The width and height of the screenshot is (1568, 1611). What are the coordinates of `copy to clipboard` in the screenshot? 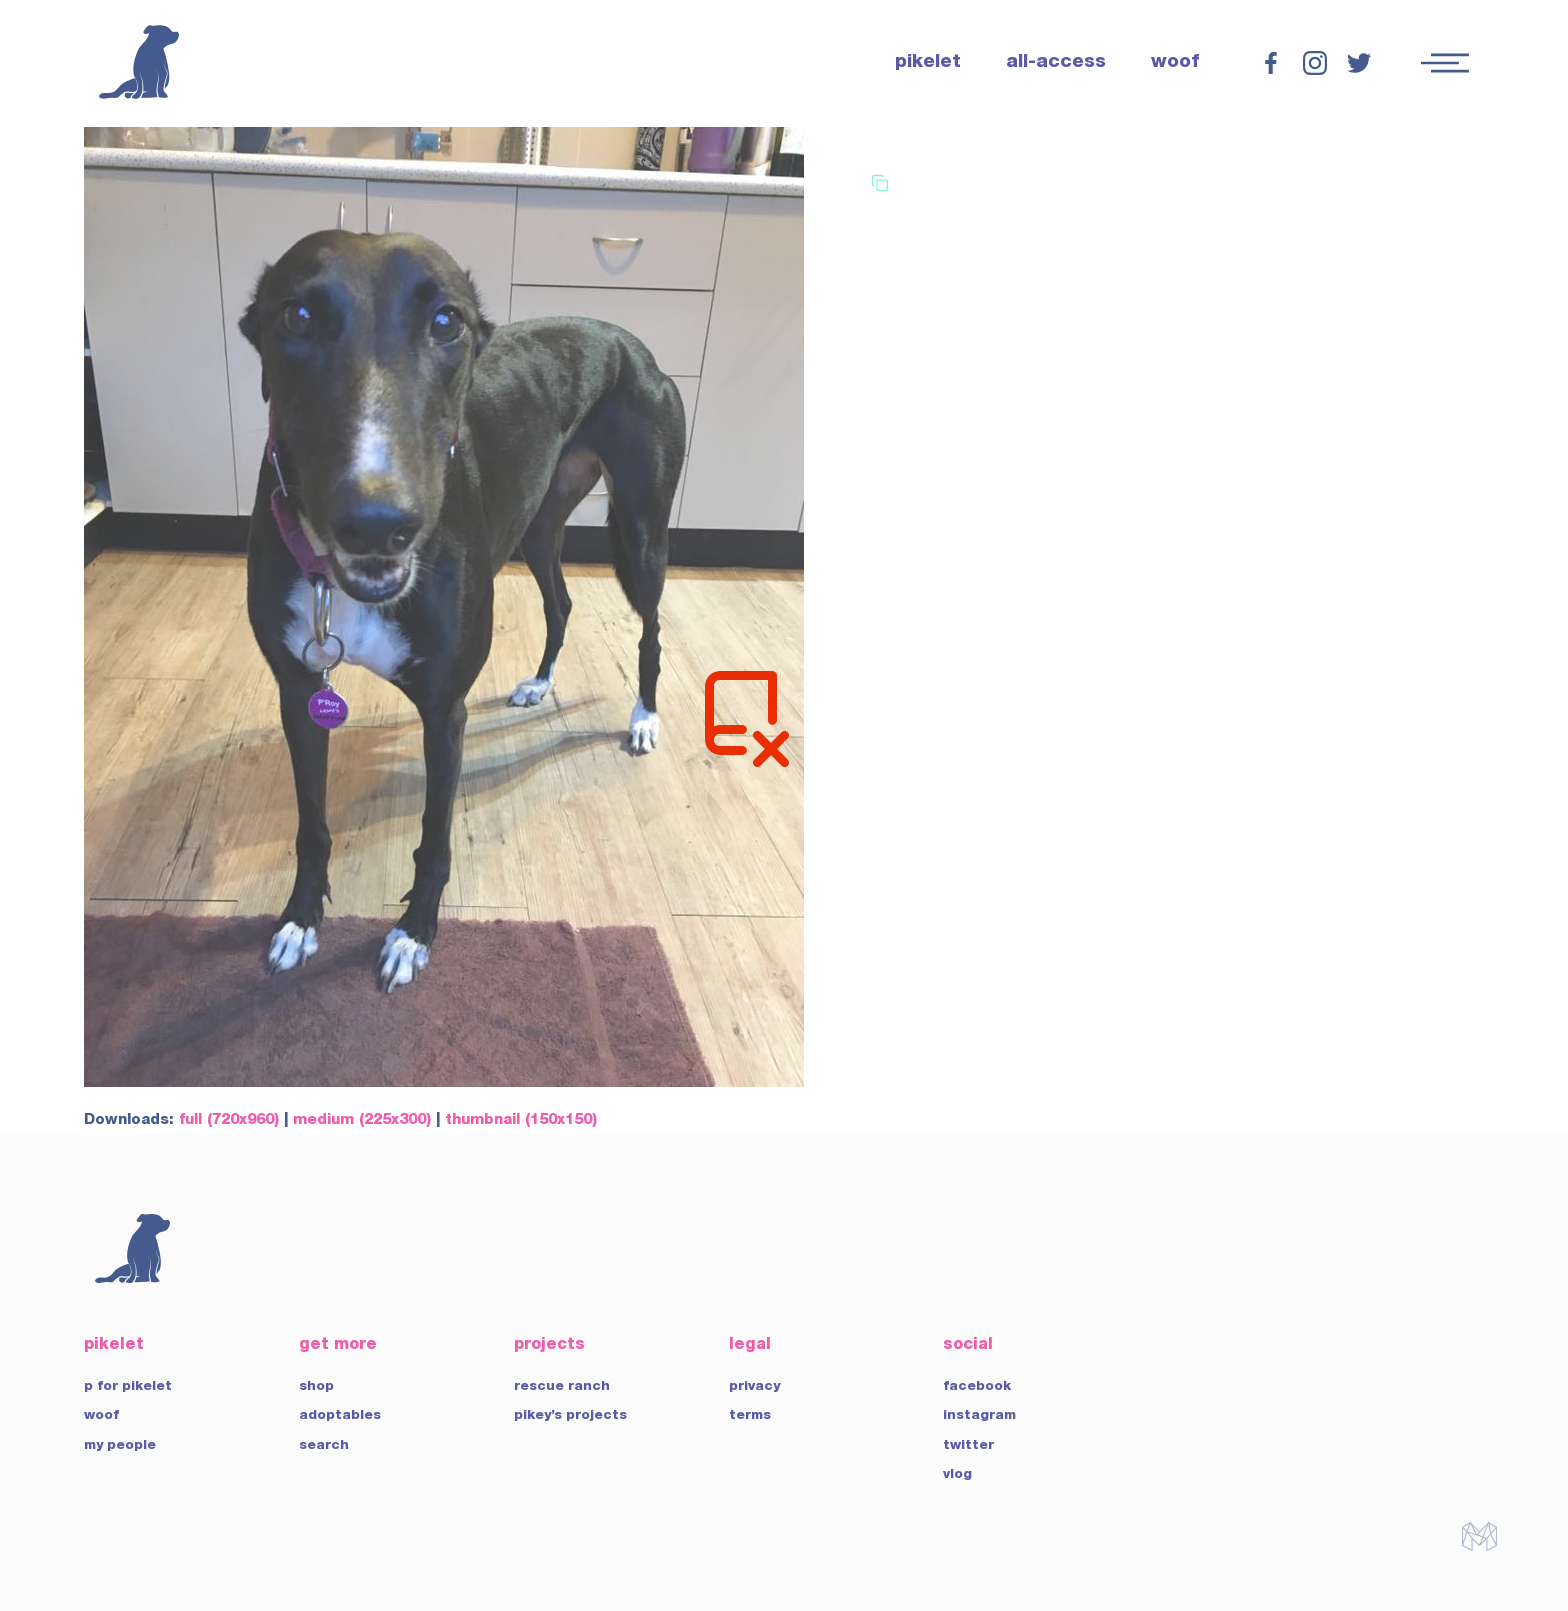 It's located at (880, 183).